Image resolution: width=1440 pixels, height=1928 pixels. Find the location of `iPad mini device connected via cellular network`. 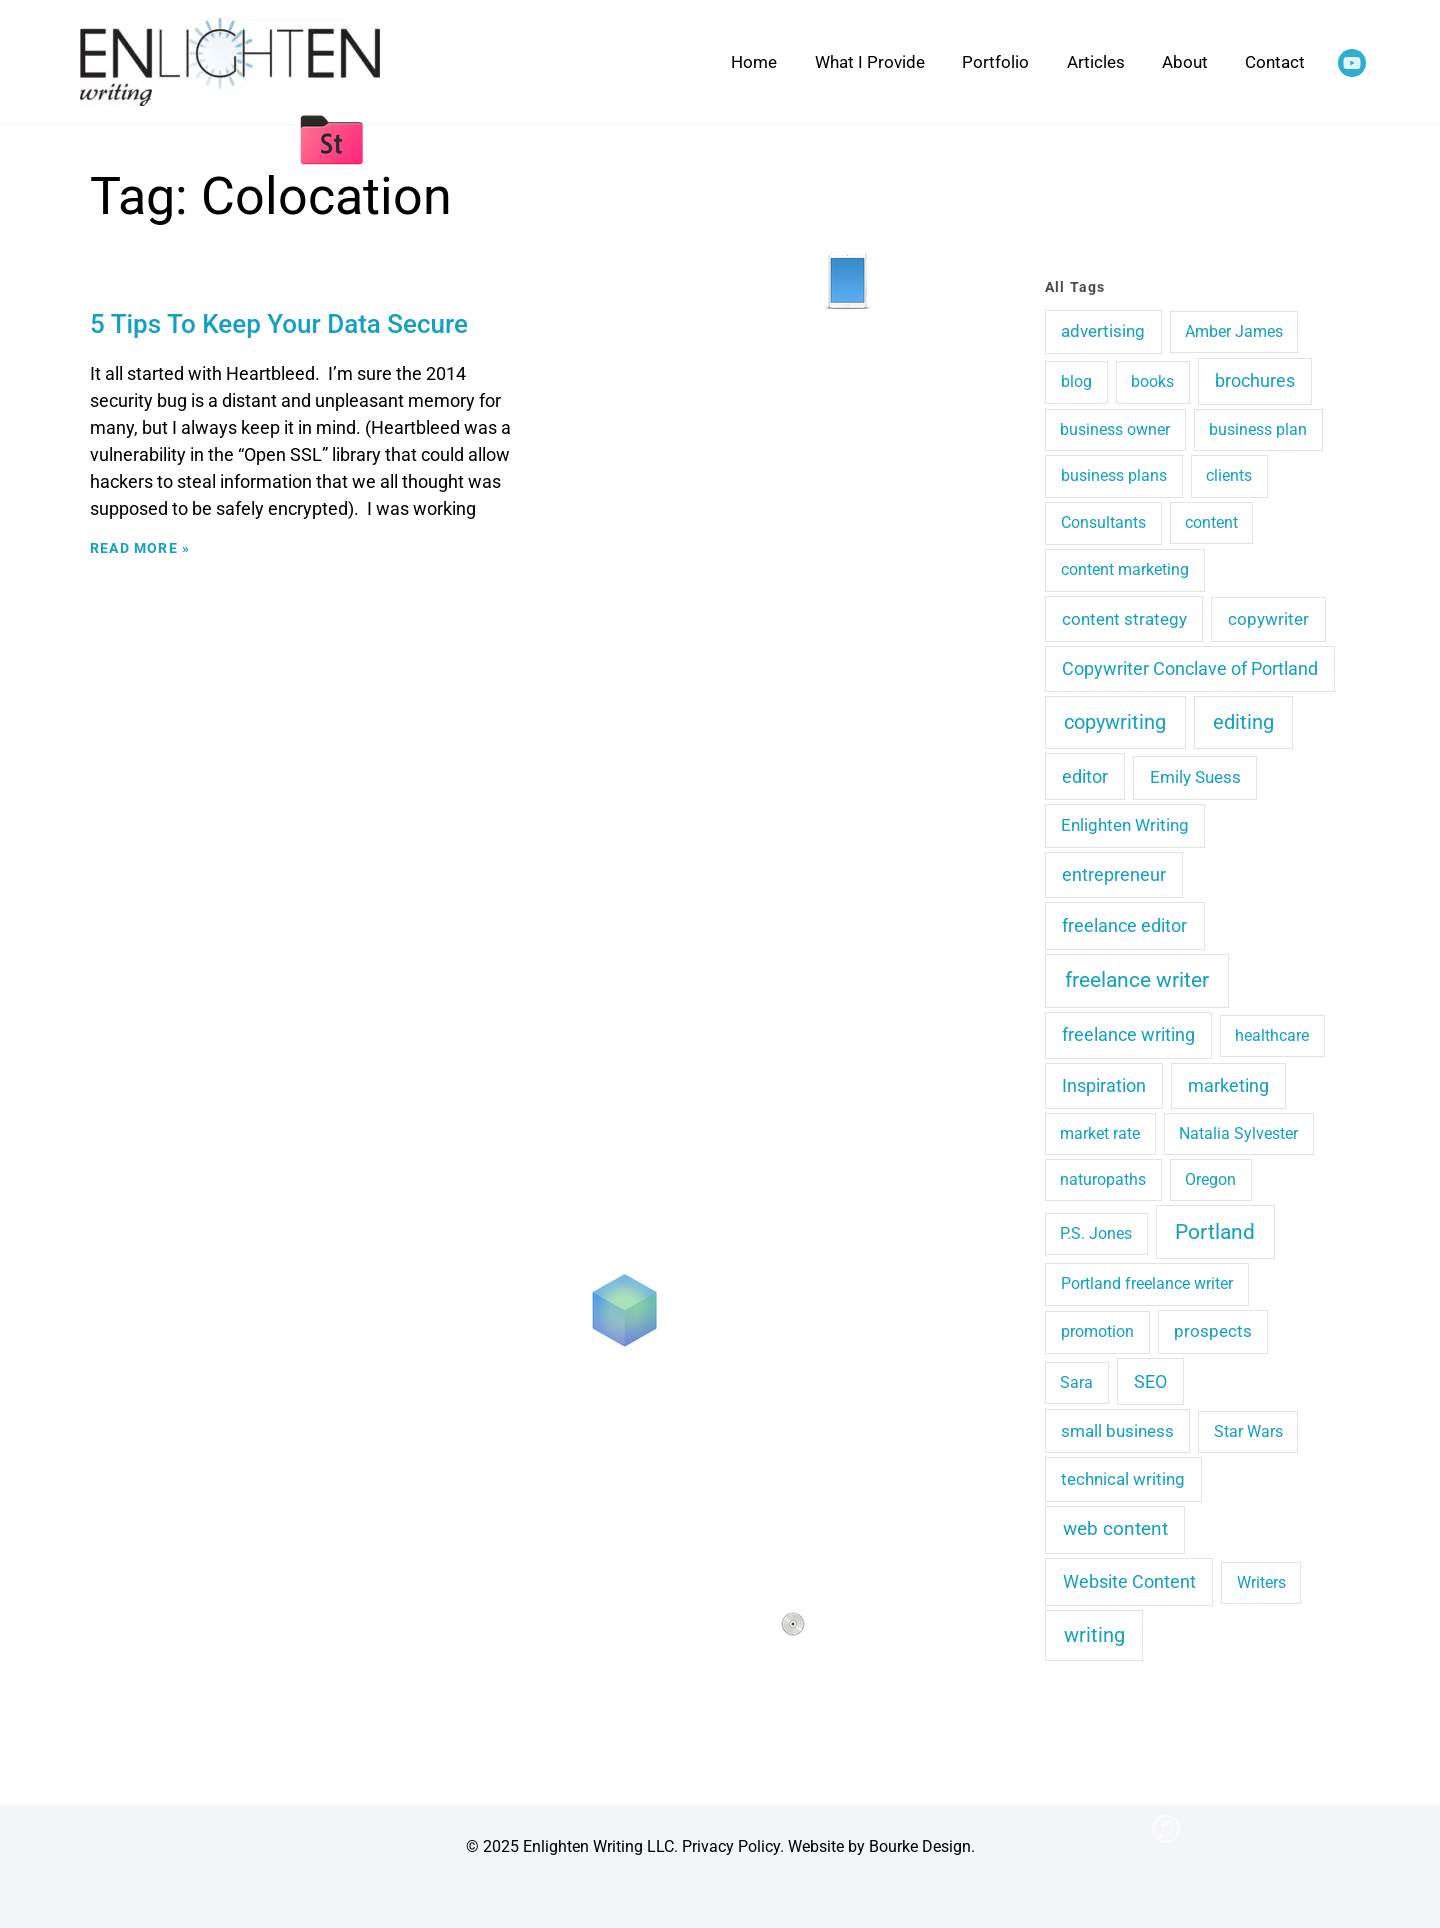

iPad mini device connected via cellular network is located at coordinates (847, 275).